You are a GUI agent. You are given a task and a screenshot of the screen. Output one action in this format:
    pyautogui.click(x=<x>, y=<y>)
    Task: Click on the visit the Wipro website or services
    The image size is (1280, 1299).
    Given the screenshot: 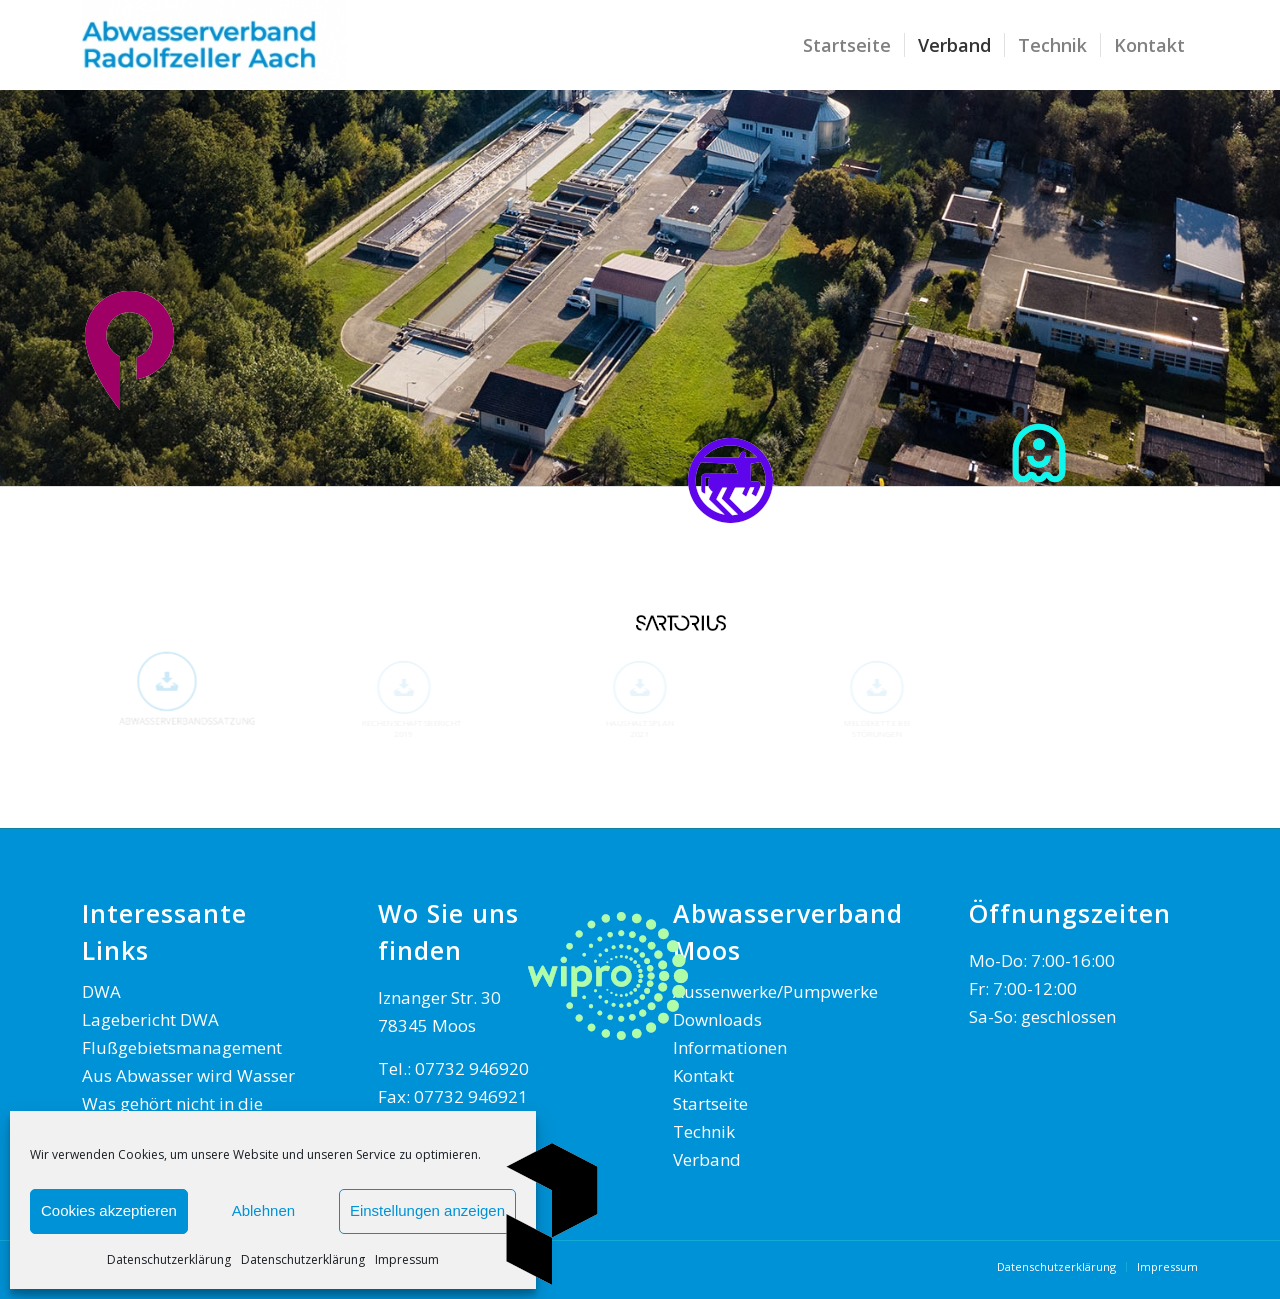 What is the action you would take?
    pyautogui.click(x=608, y=976)
    